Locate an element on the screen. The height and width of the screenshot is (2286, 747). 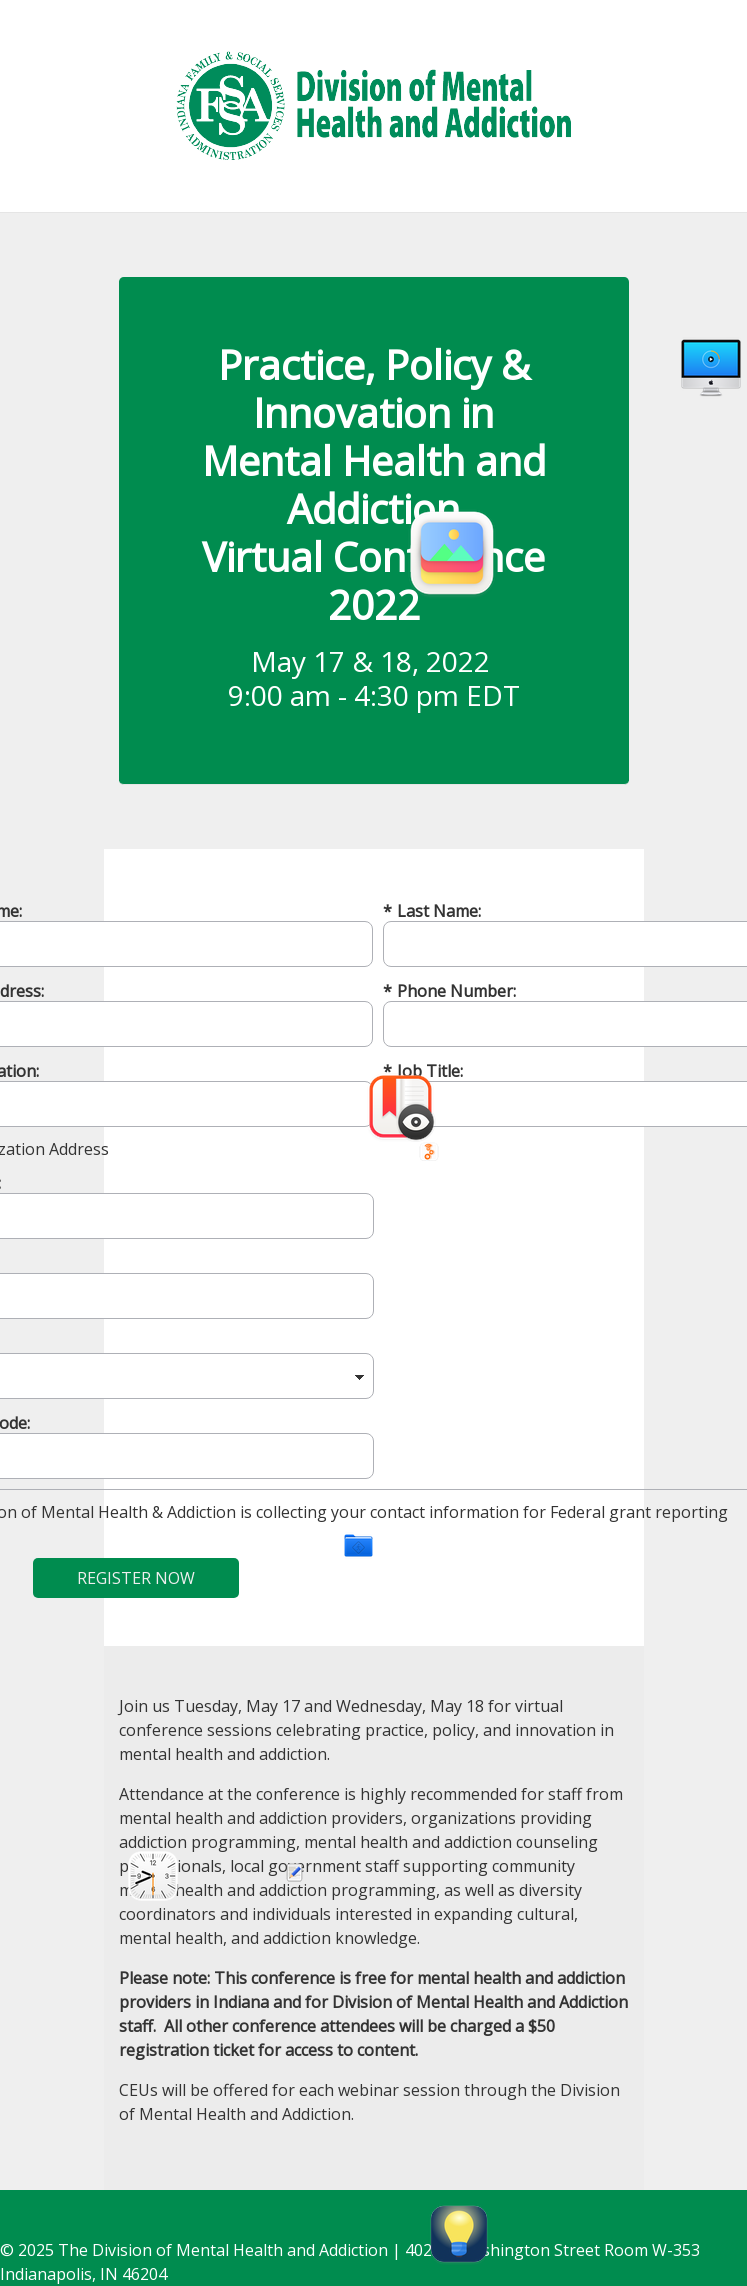
open the software learning center is located at coordinates (294, 1872).